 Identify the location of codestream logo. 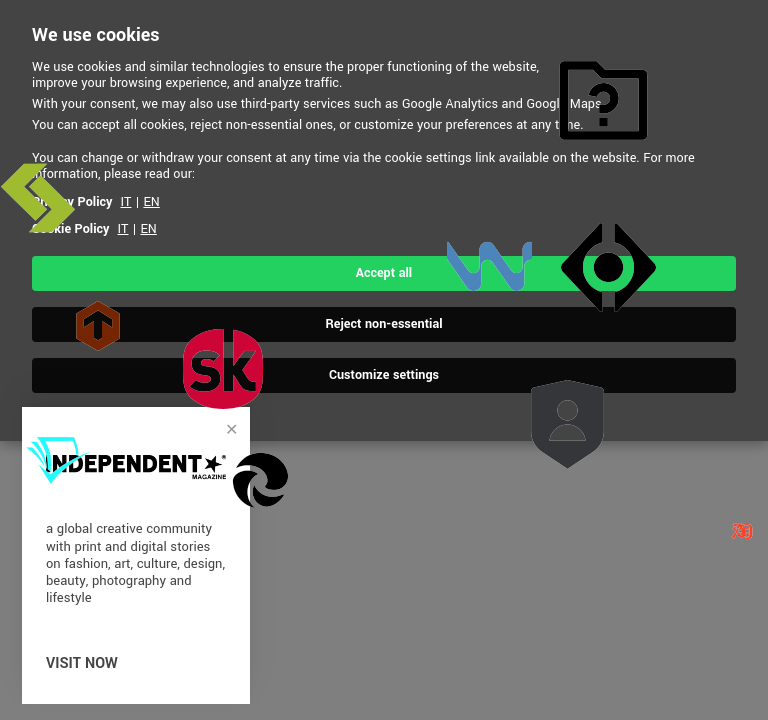
(608, 267).